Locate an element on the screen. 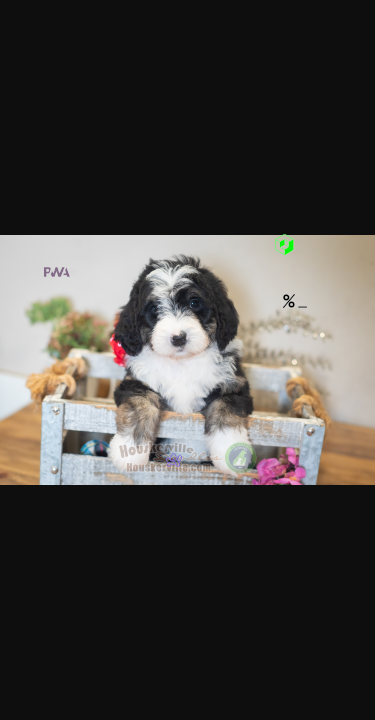 This screenshot has height=720, width=375. progressive web app logo is located at coordinates (57, 272).